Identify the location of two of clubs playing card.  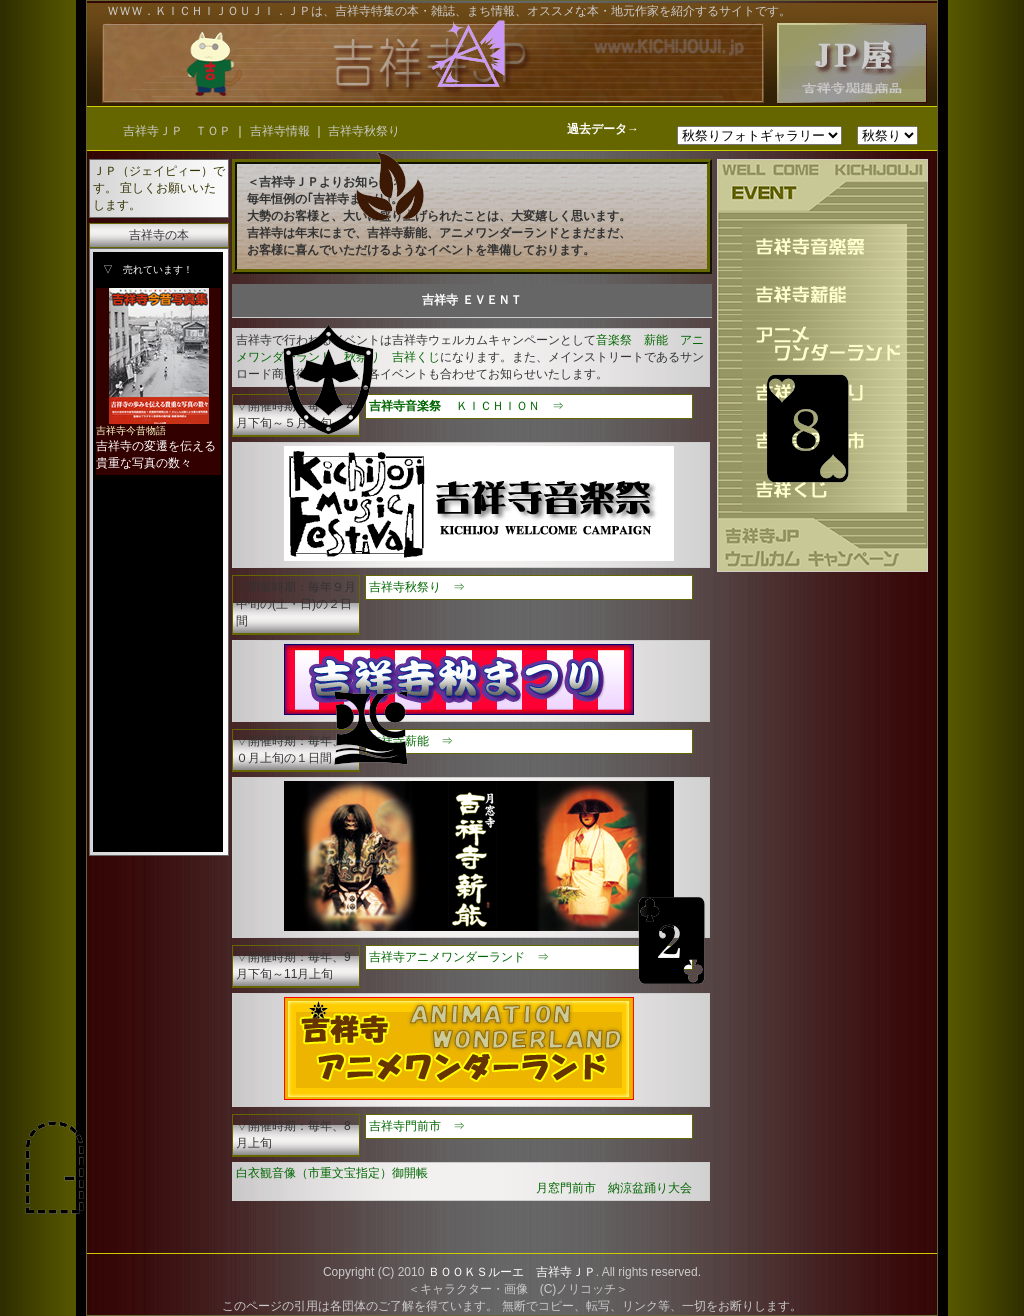
(671, 940).